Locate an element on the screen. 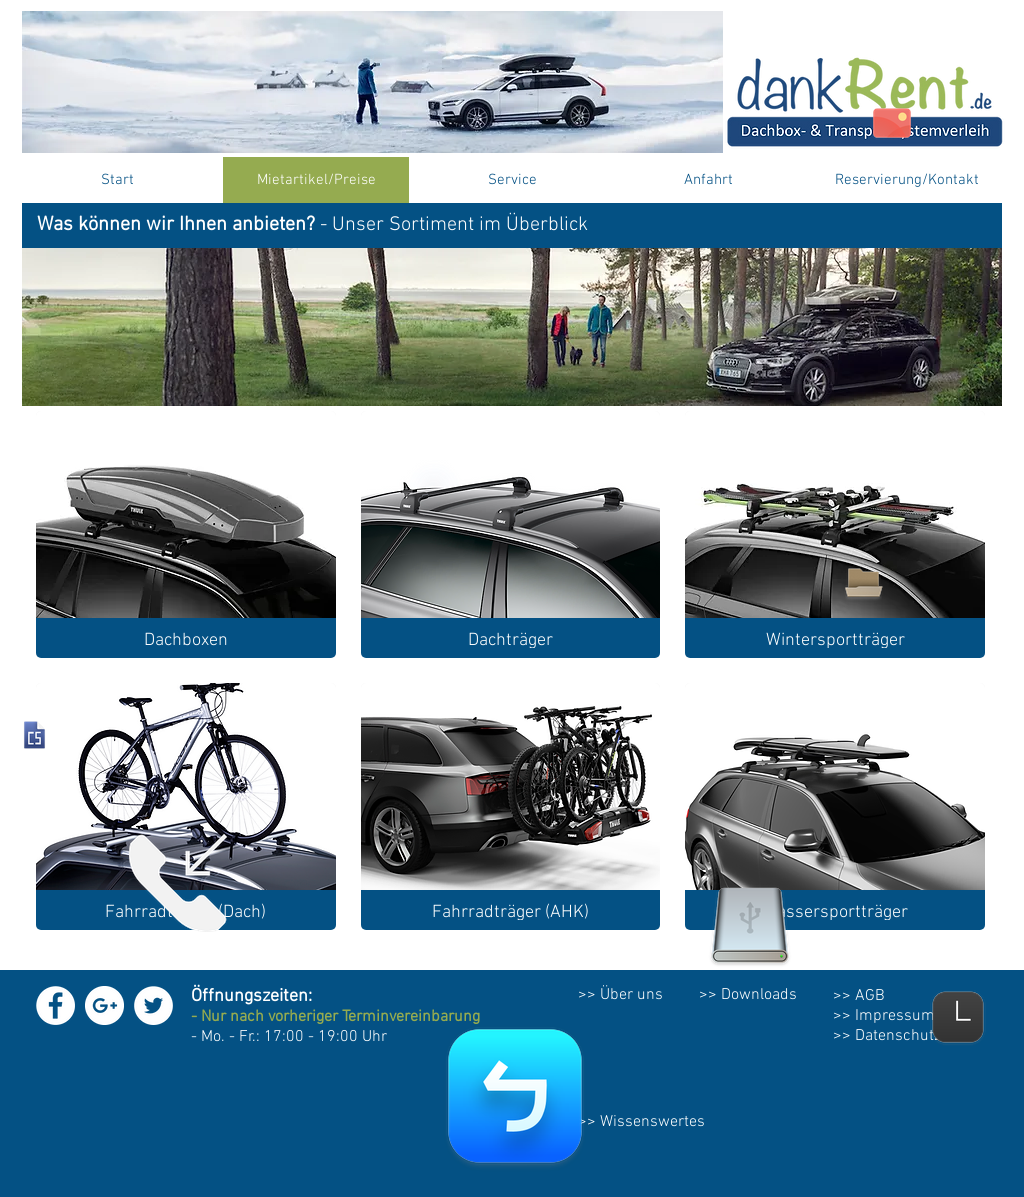 The width and height of the screenshot is (1024, 1197). open date and time settings is located at coordinates (958, 1018).